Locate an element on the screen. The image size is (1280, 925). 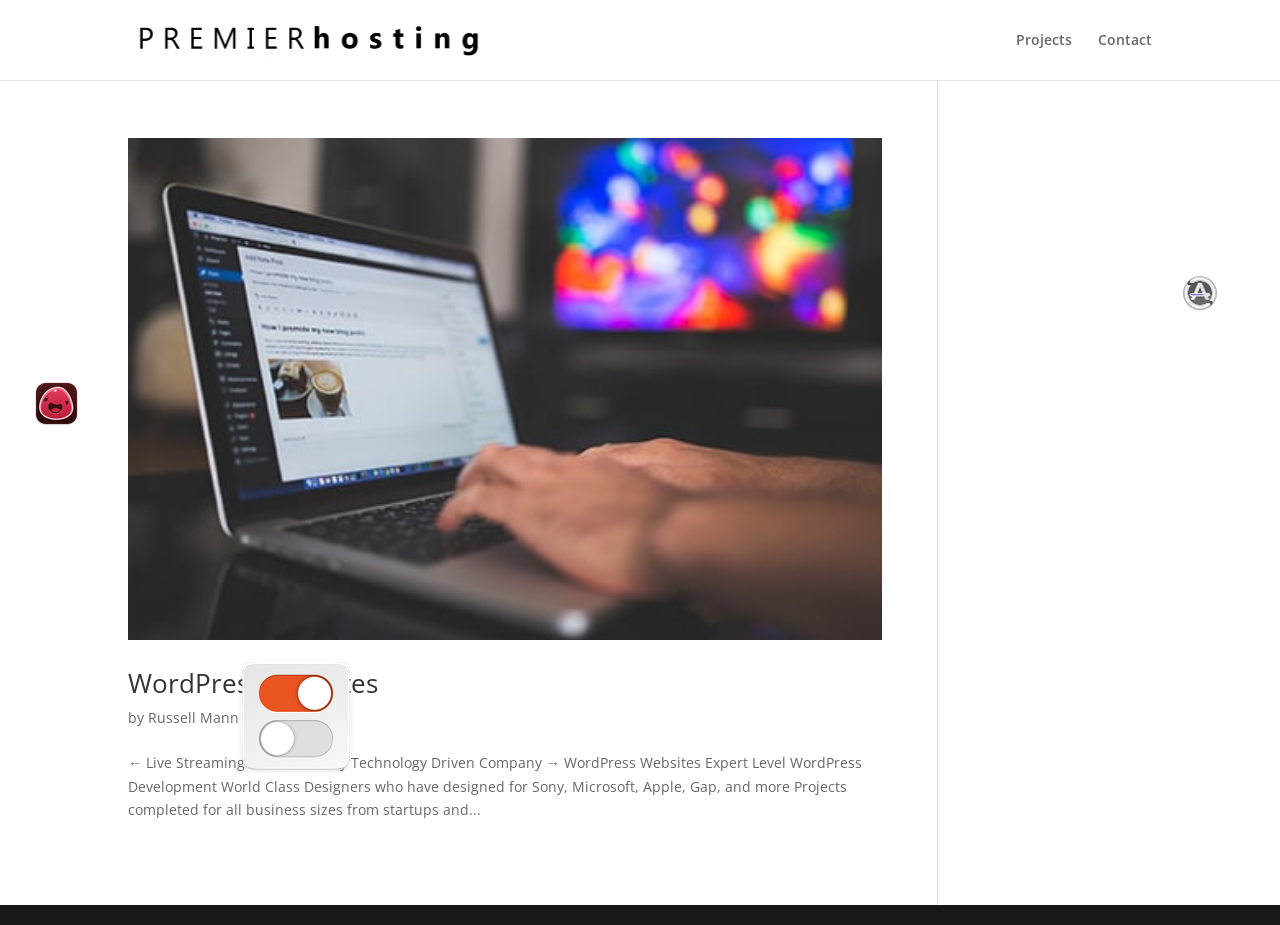
launch slime rancher game is located at coordinates (56, 403).